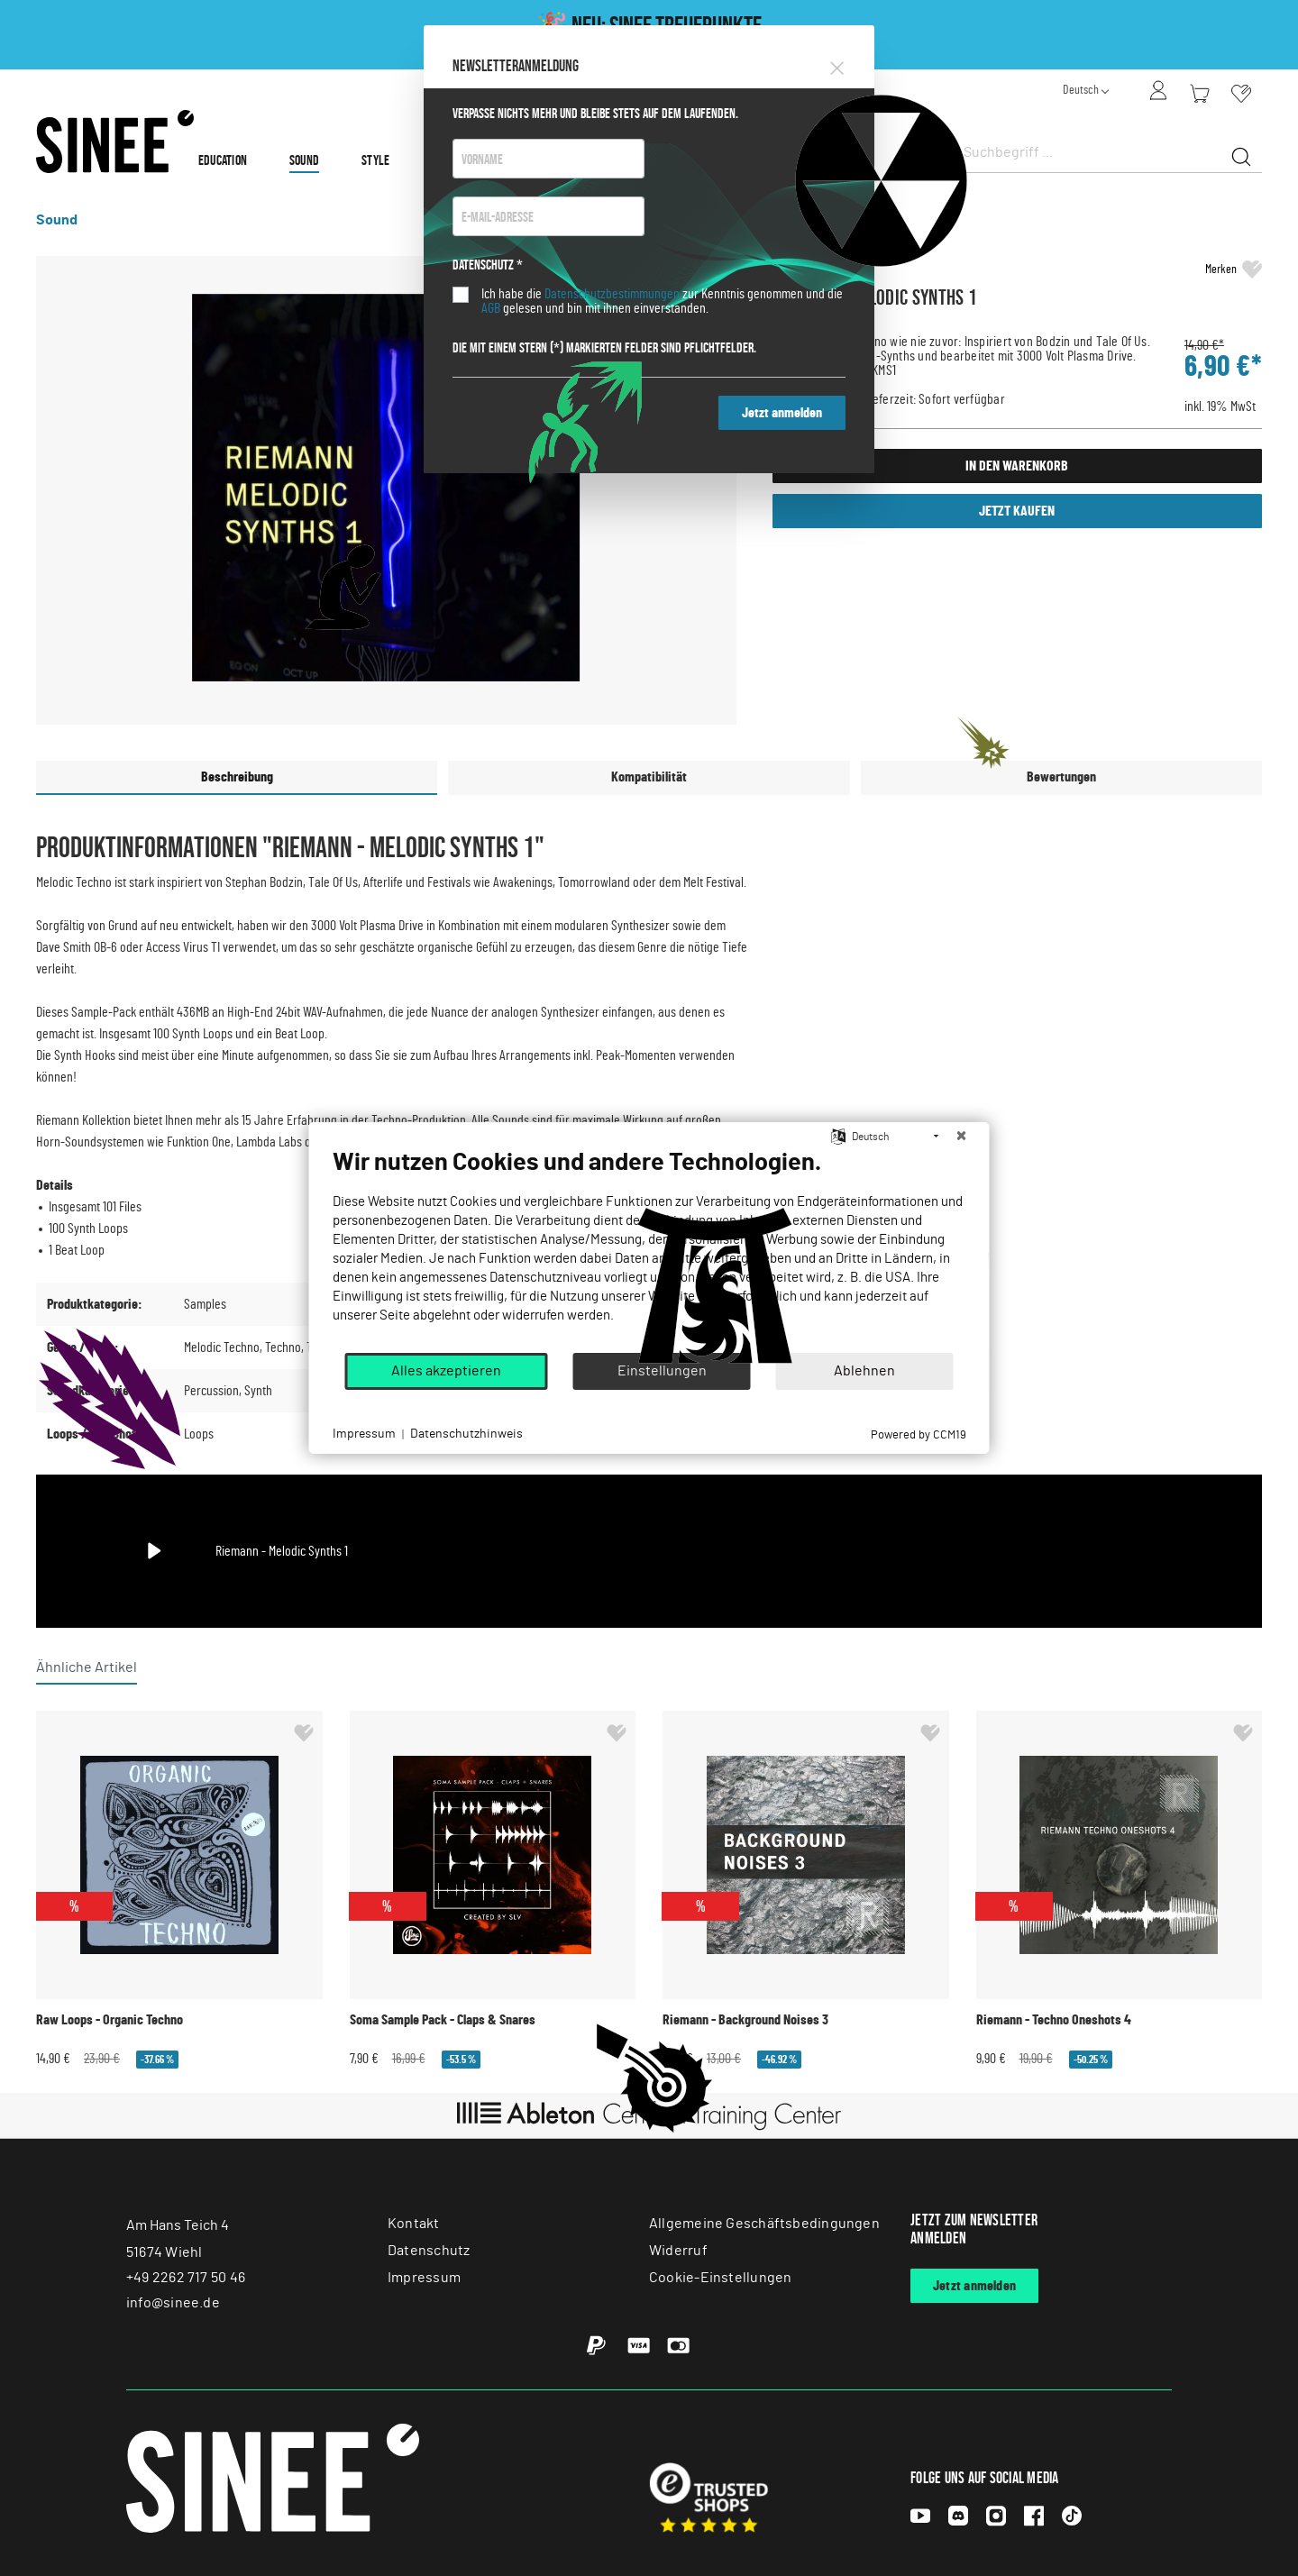 Image resolution: width=1298 pixels, height=2576 pixels. I want to click on cut or slice content into sections, so click(654, 2075).